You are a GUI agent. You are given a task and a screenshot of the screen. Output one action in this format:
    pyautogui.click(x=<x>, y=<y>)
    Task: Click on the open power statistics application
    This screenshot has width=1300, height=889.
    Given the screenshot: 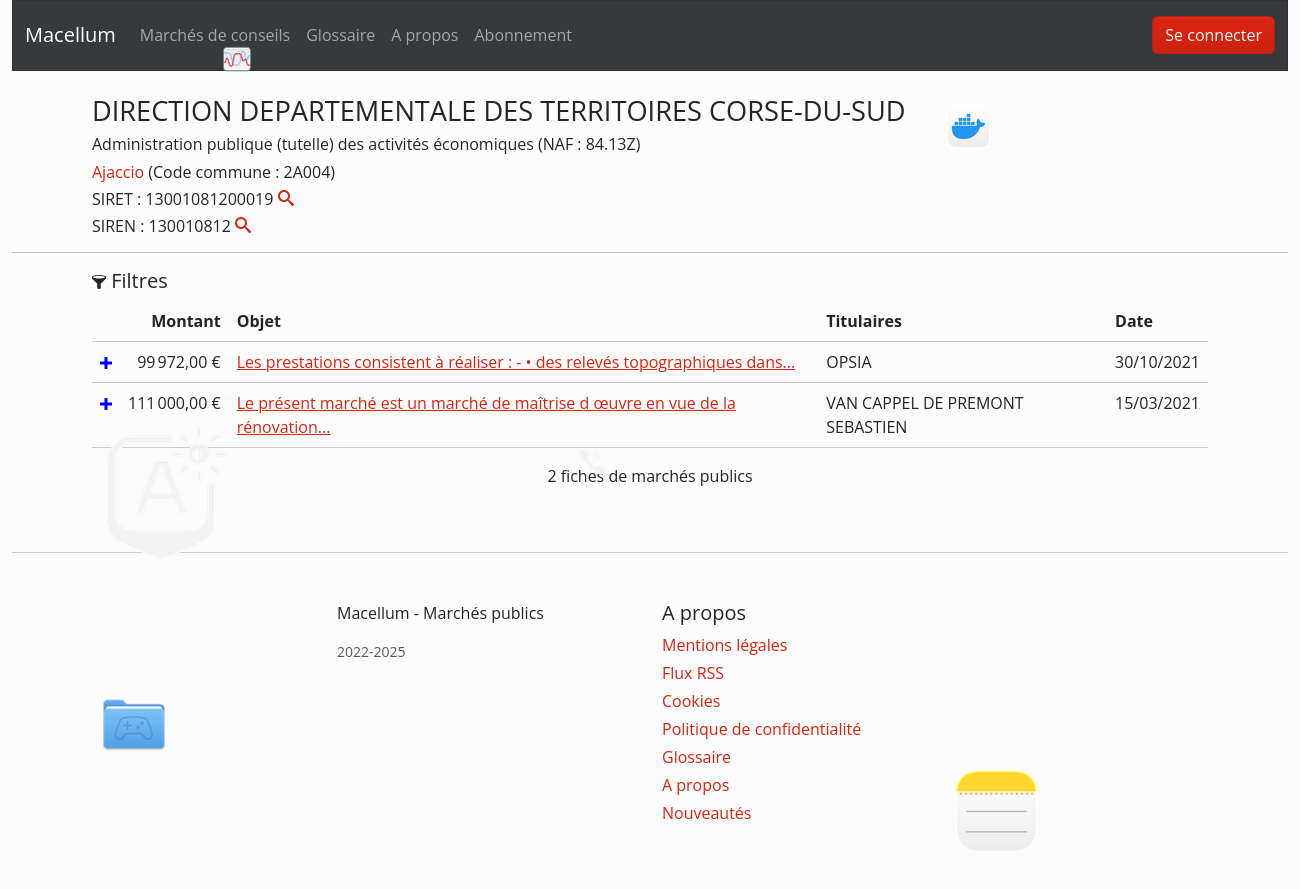 What is the action you would take?
    pyautogui.click(x=237, y=59)
    